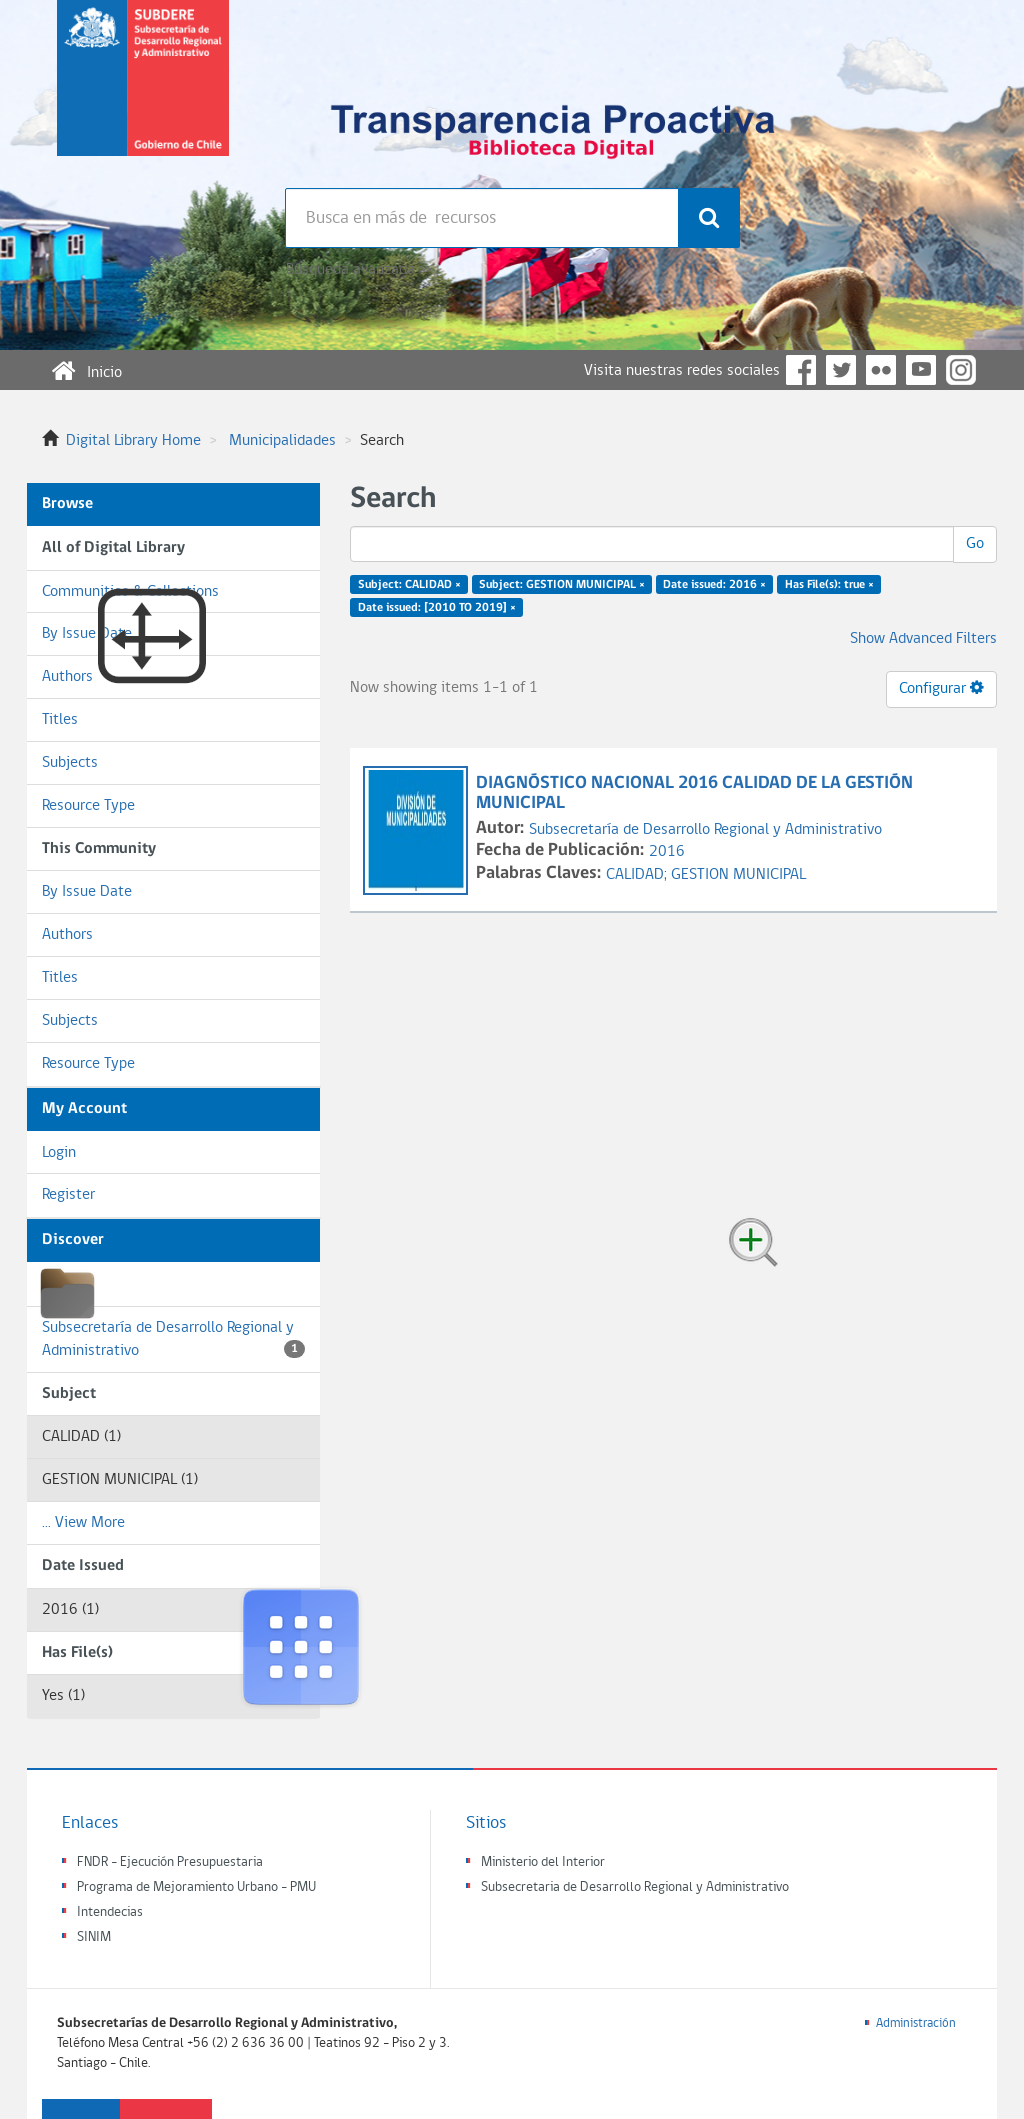  I want to click on view all applications, so click(301, 1647).